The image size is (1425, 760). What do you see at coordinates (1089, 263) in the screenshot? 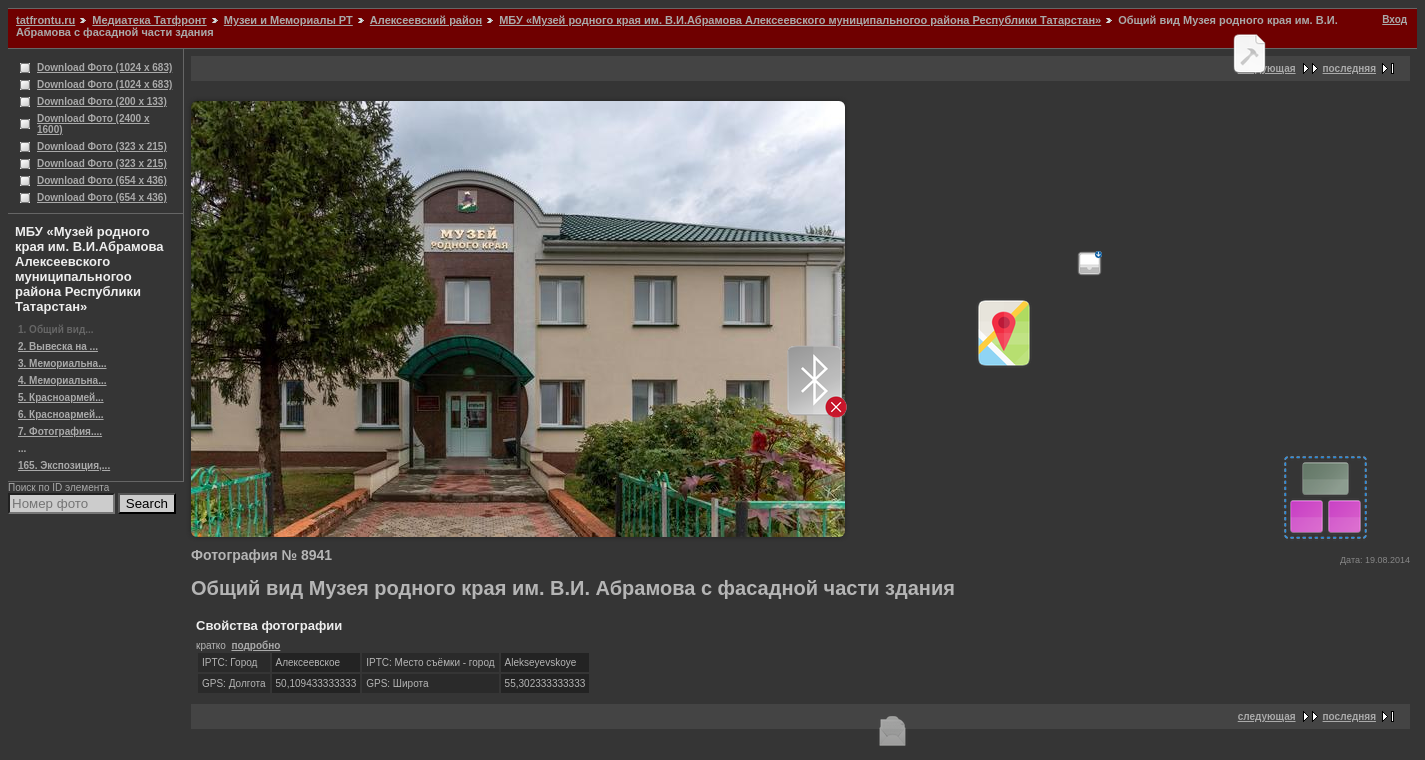
I see `access your email inbox` at bounding box center [1089, 263].